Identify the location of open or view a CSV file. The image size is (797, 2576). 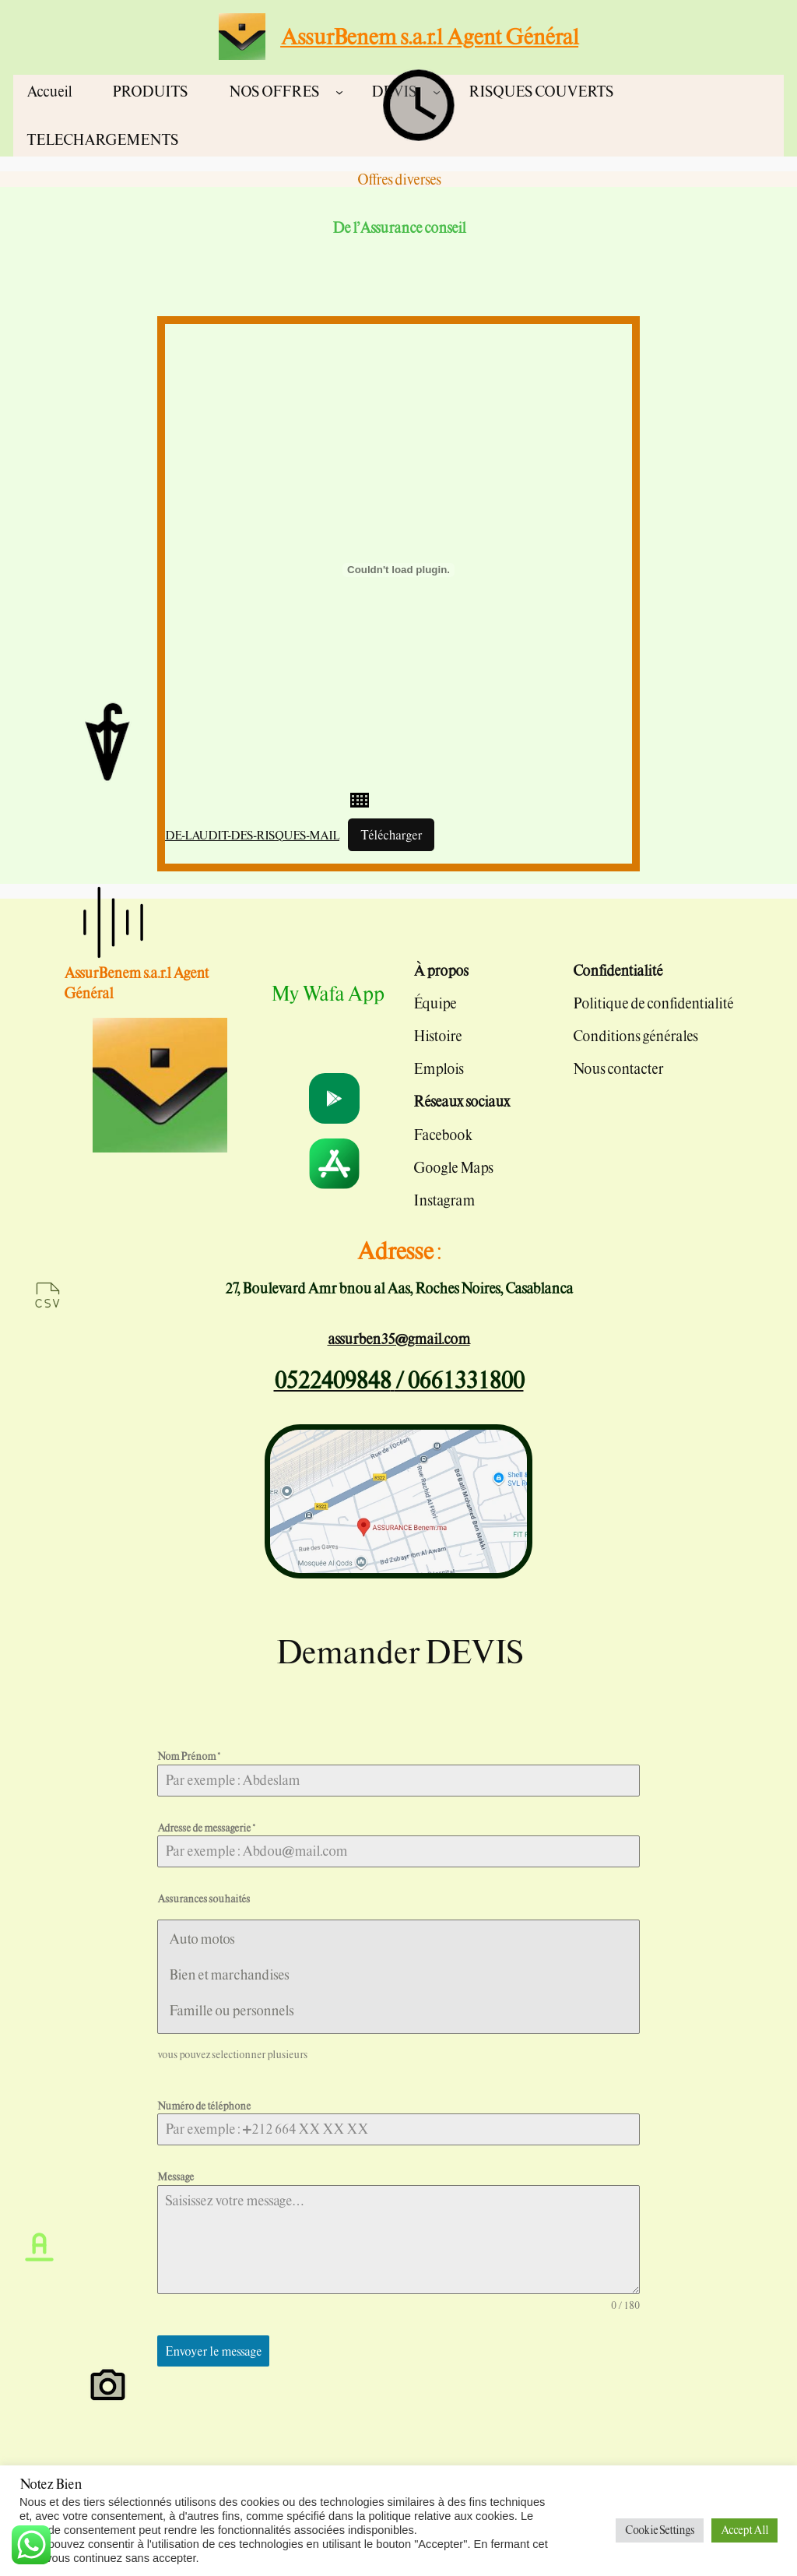
(47, 1296).